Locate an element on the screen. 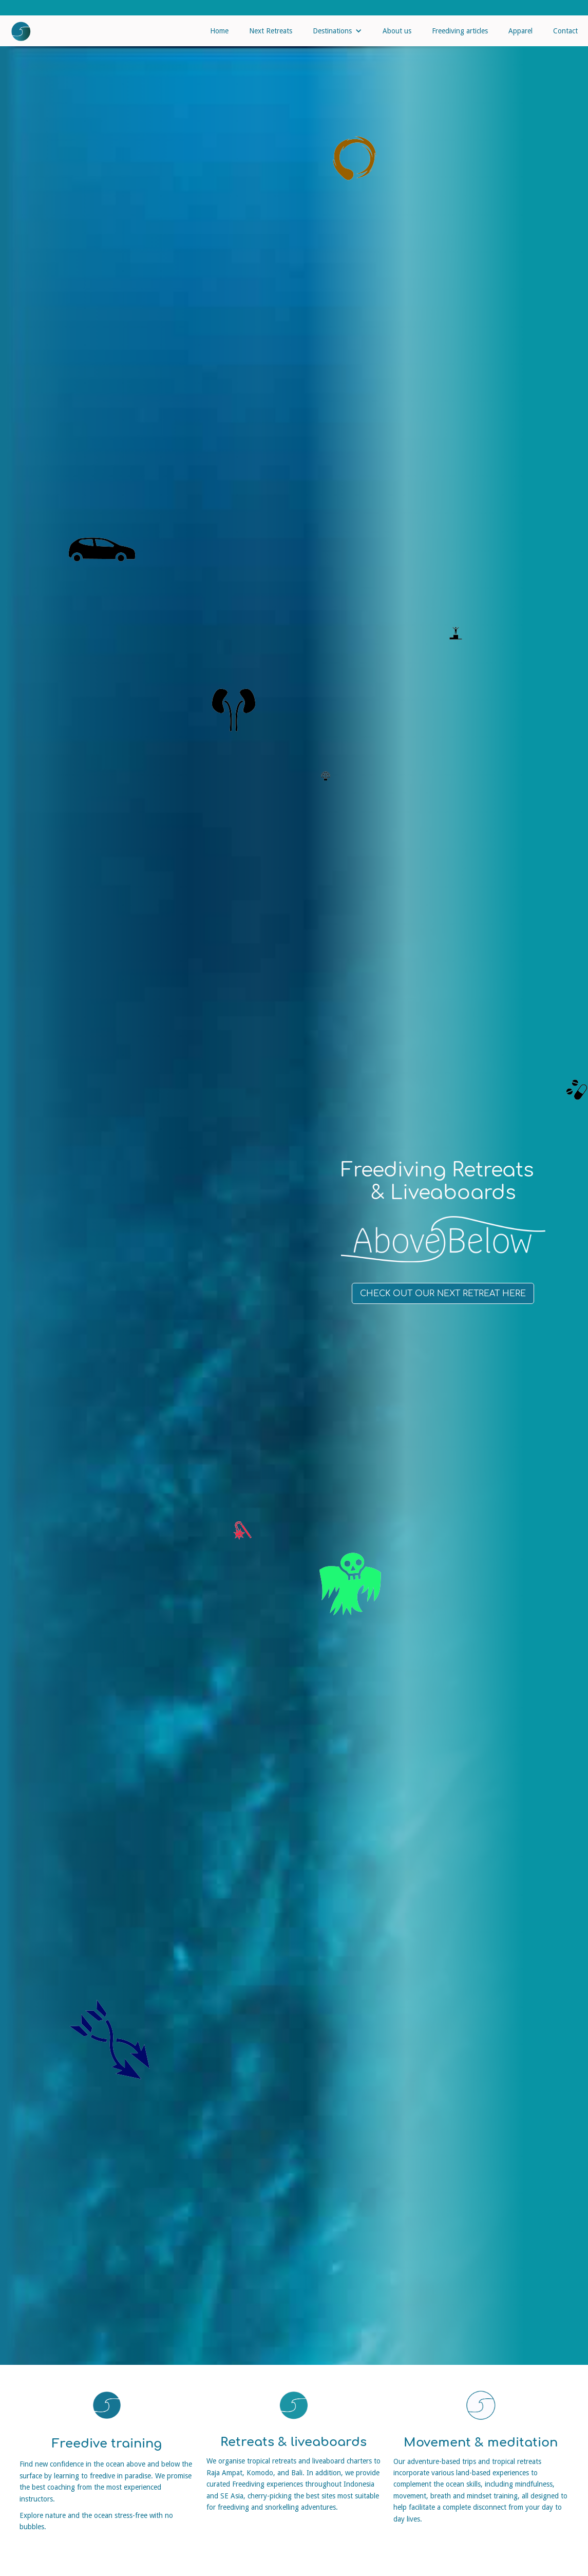 Image resolution: width=588 pixels, height=2576 pixels. select city car vehicle type is located at coordinates (102, 549).